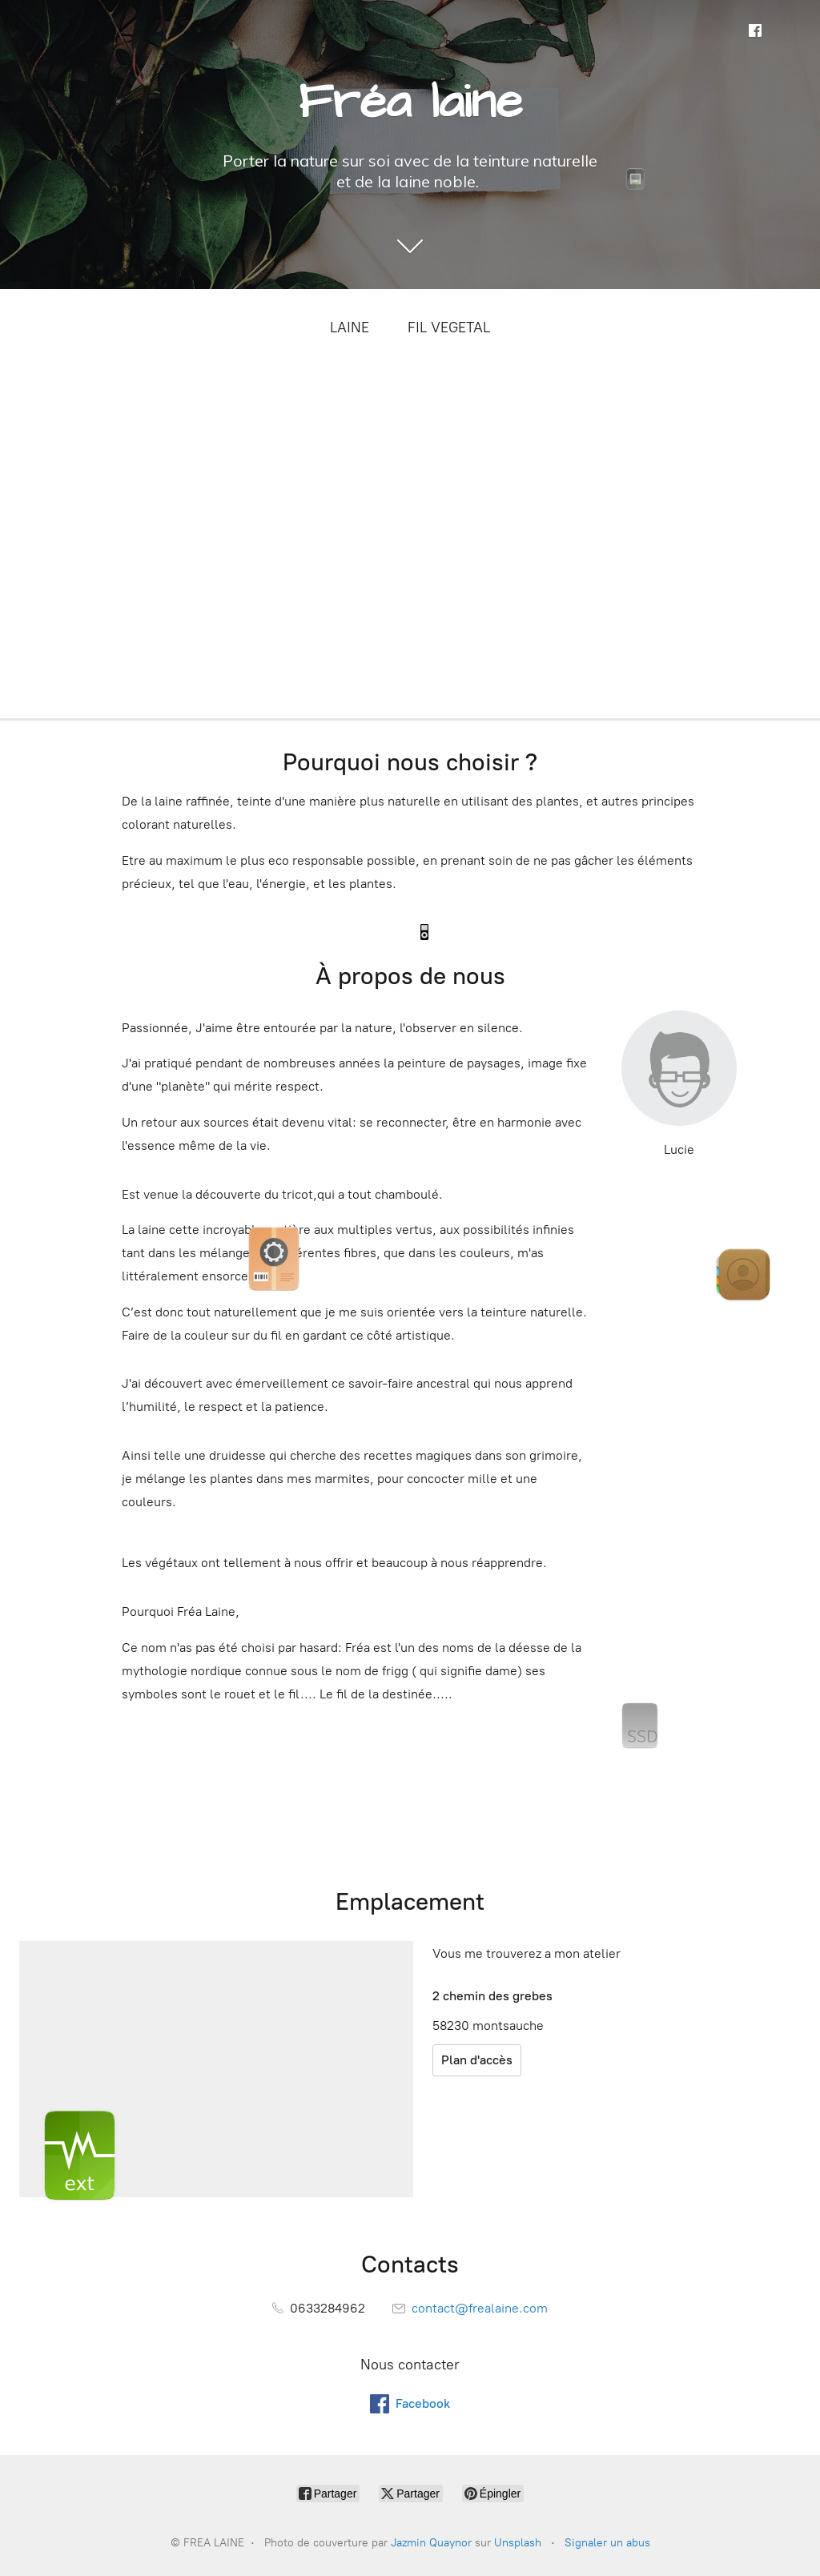 This screenshot has height=2576, width=820. What do you see at coordinates (744, 1274) in the screenshot?
I see `open the contacts app` at bounding box center [744, 1274].